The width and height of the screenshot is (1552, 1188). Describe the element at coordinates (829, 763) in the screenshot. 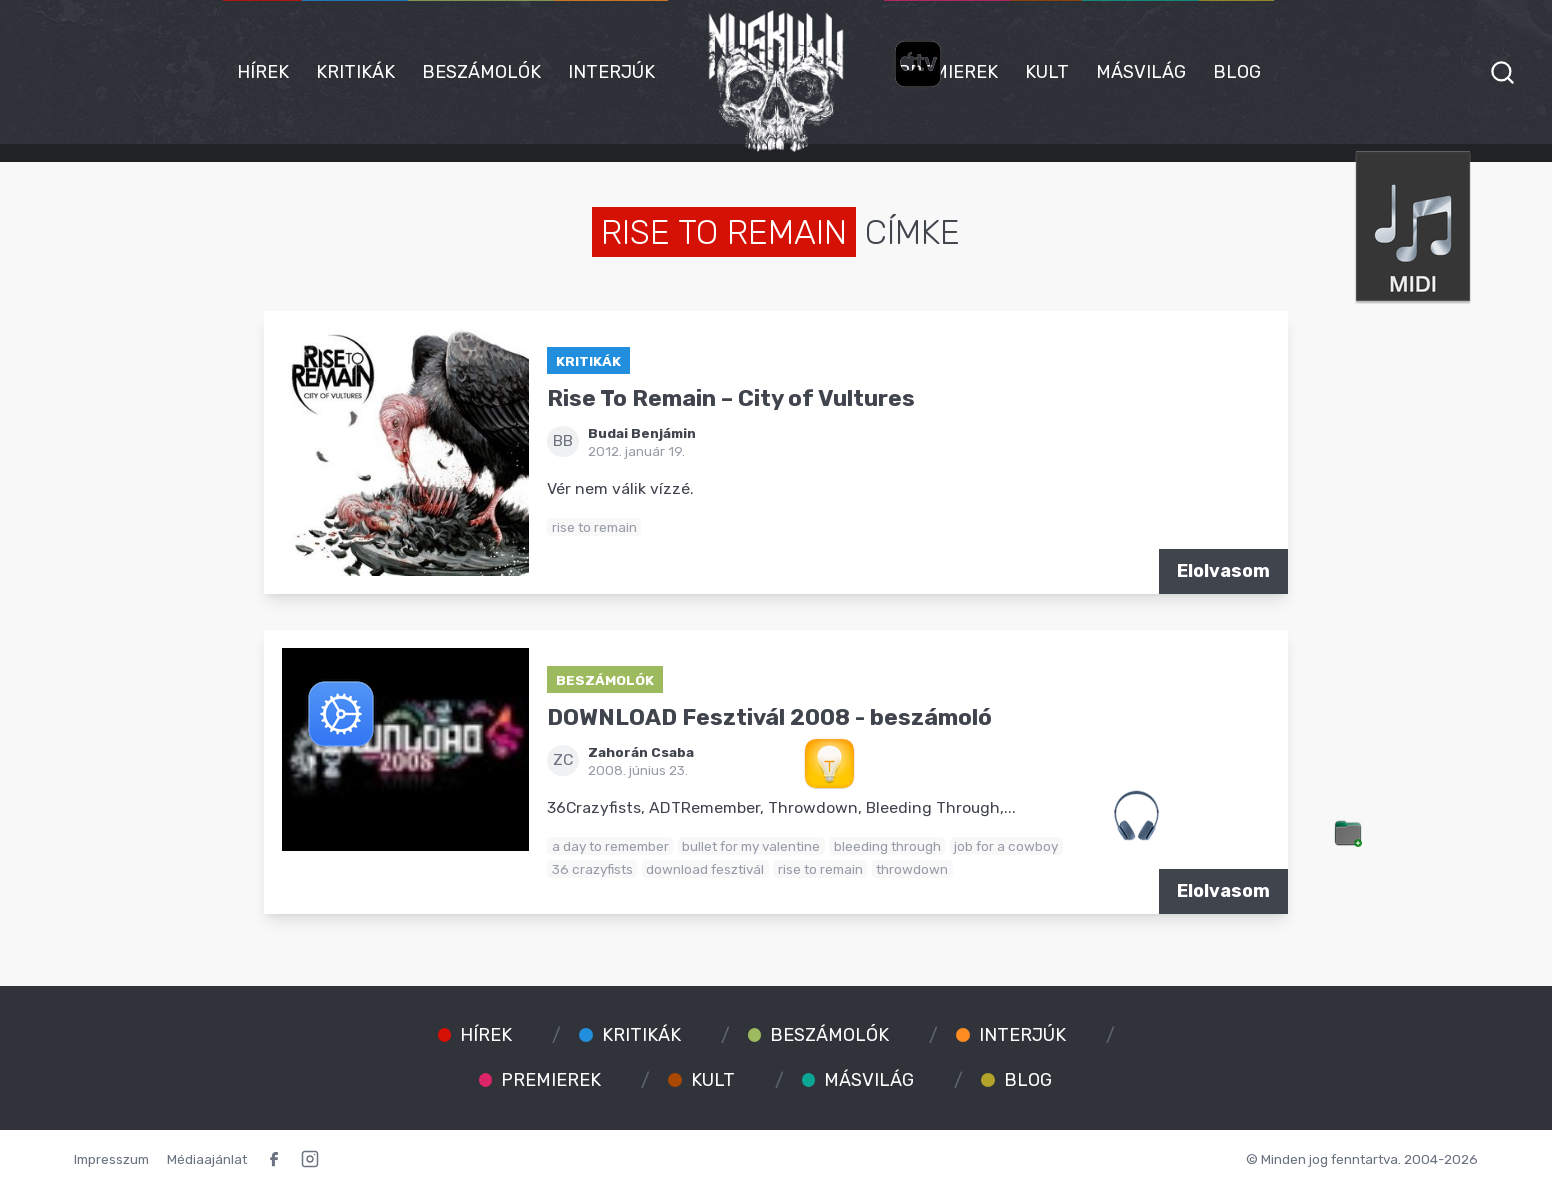

I see `open the Tips app for helpful hints and tutorials` at that location.